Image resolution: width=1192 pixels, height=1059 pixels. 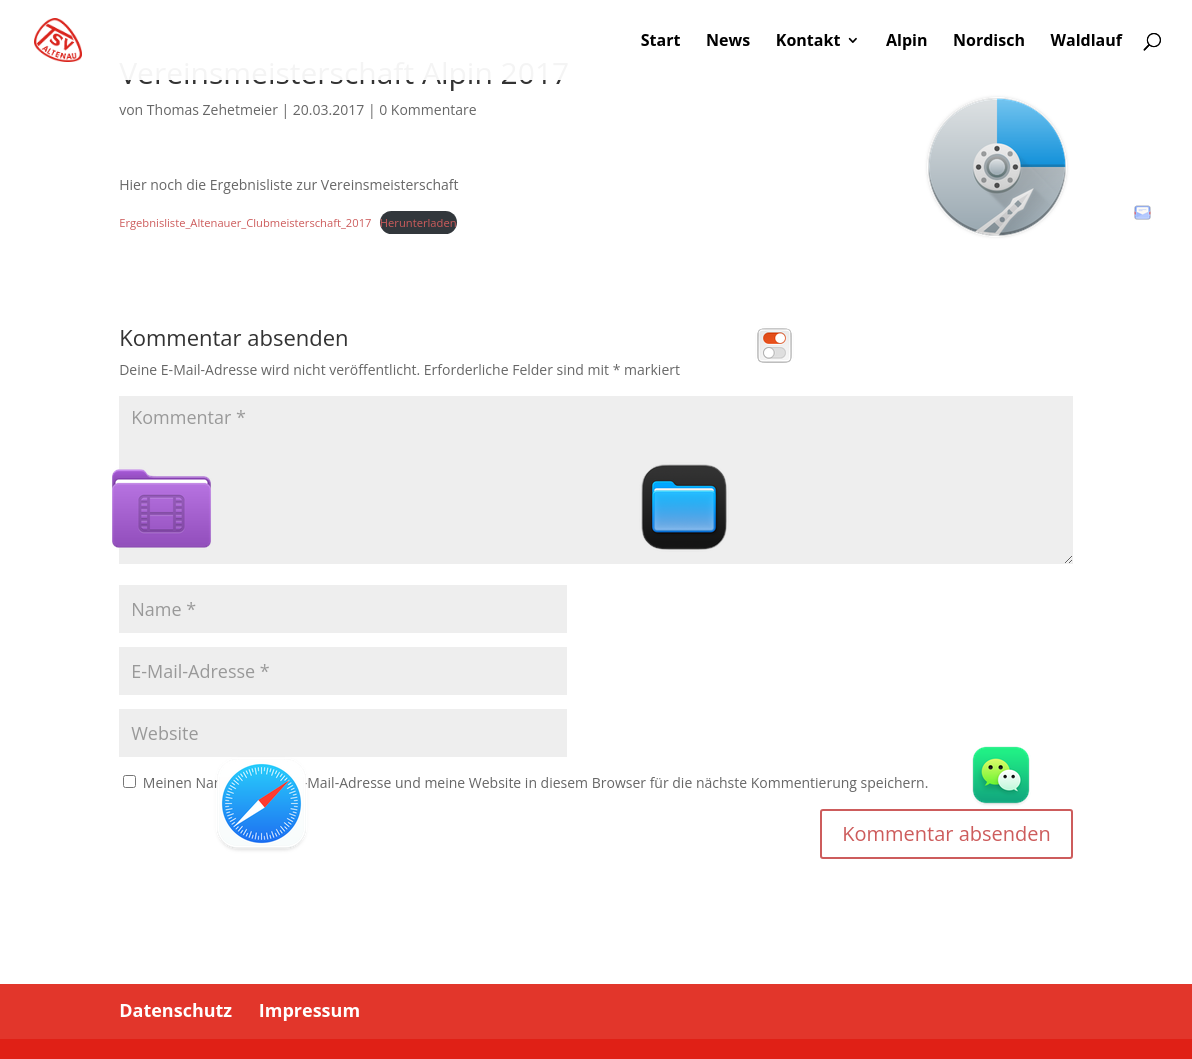 I want to click on open the files app, so click(x=684, y=507).